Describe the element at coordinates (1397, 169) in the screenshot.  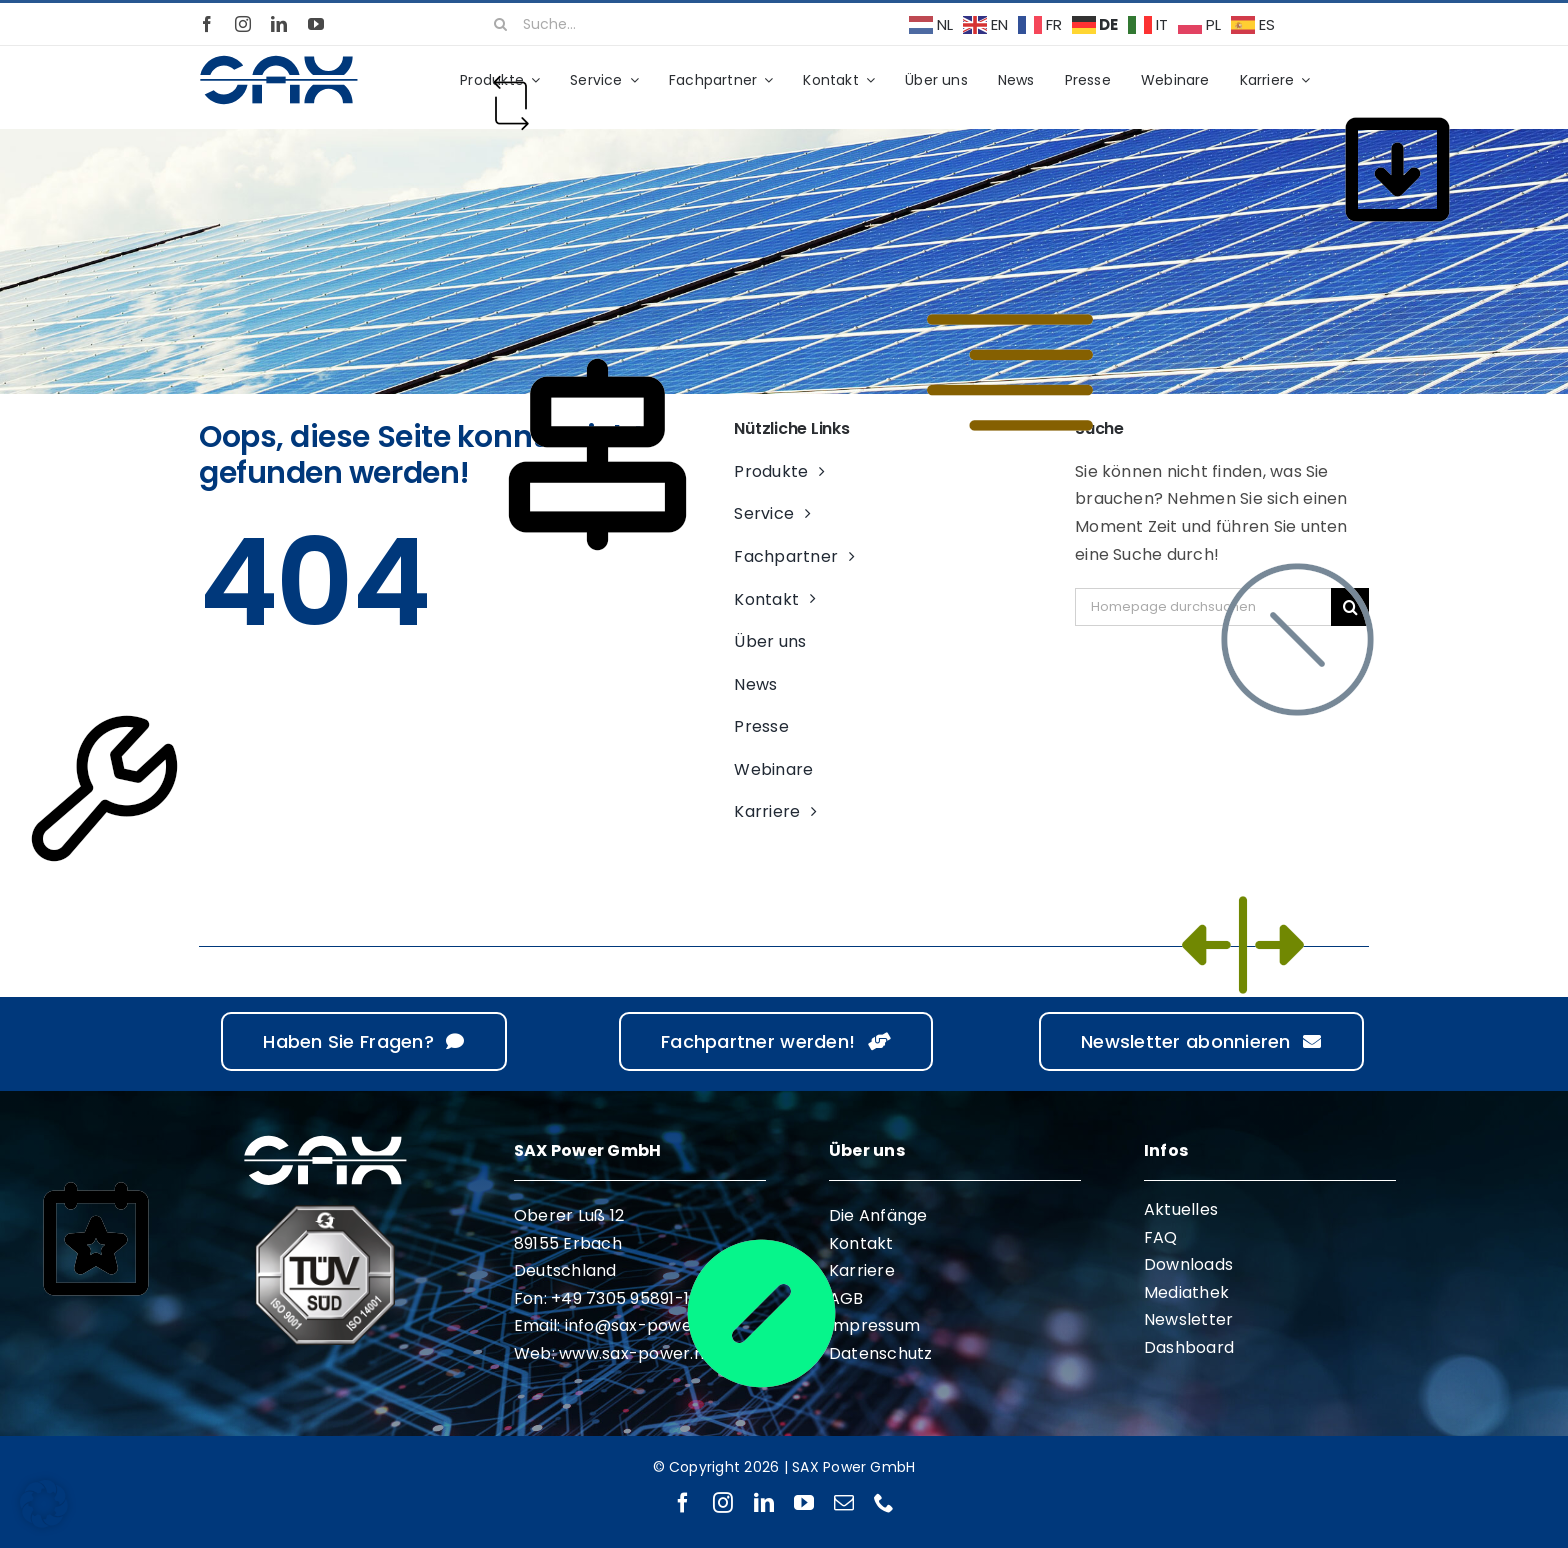
I see `download file or content` at that location.